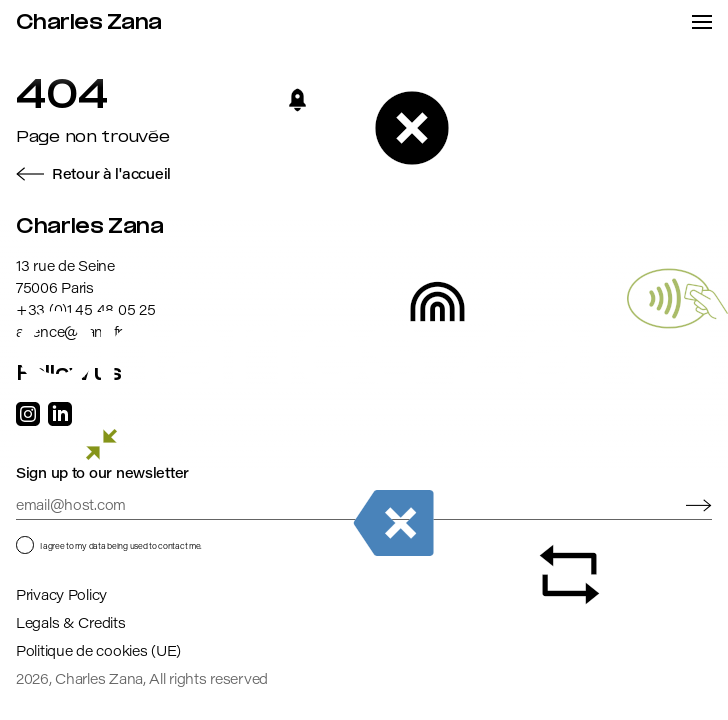  Describe the element at coordinates (297, 99) in the screenshot. I see `launch or deploy an application` at that location.